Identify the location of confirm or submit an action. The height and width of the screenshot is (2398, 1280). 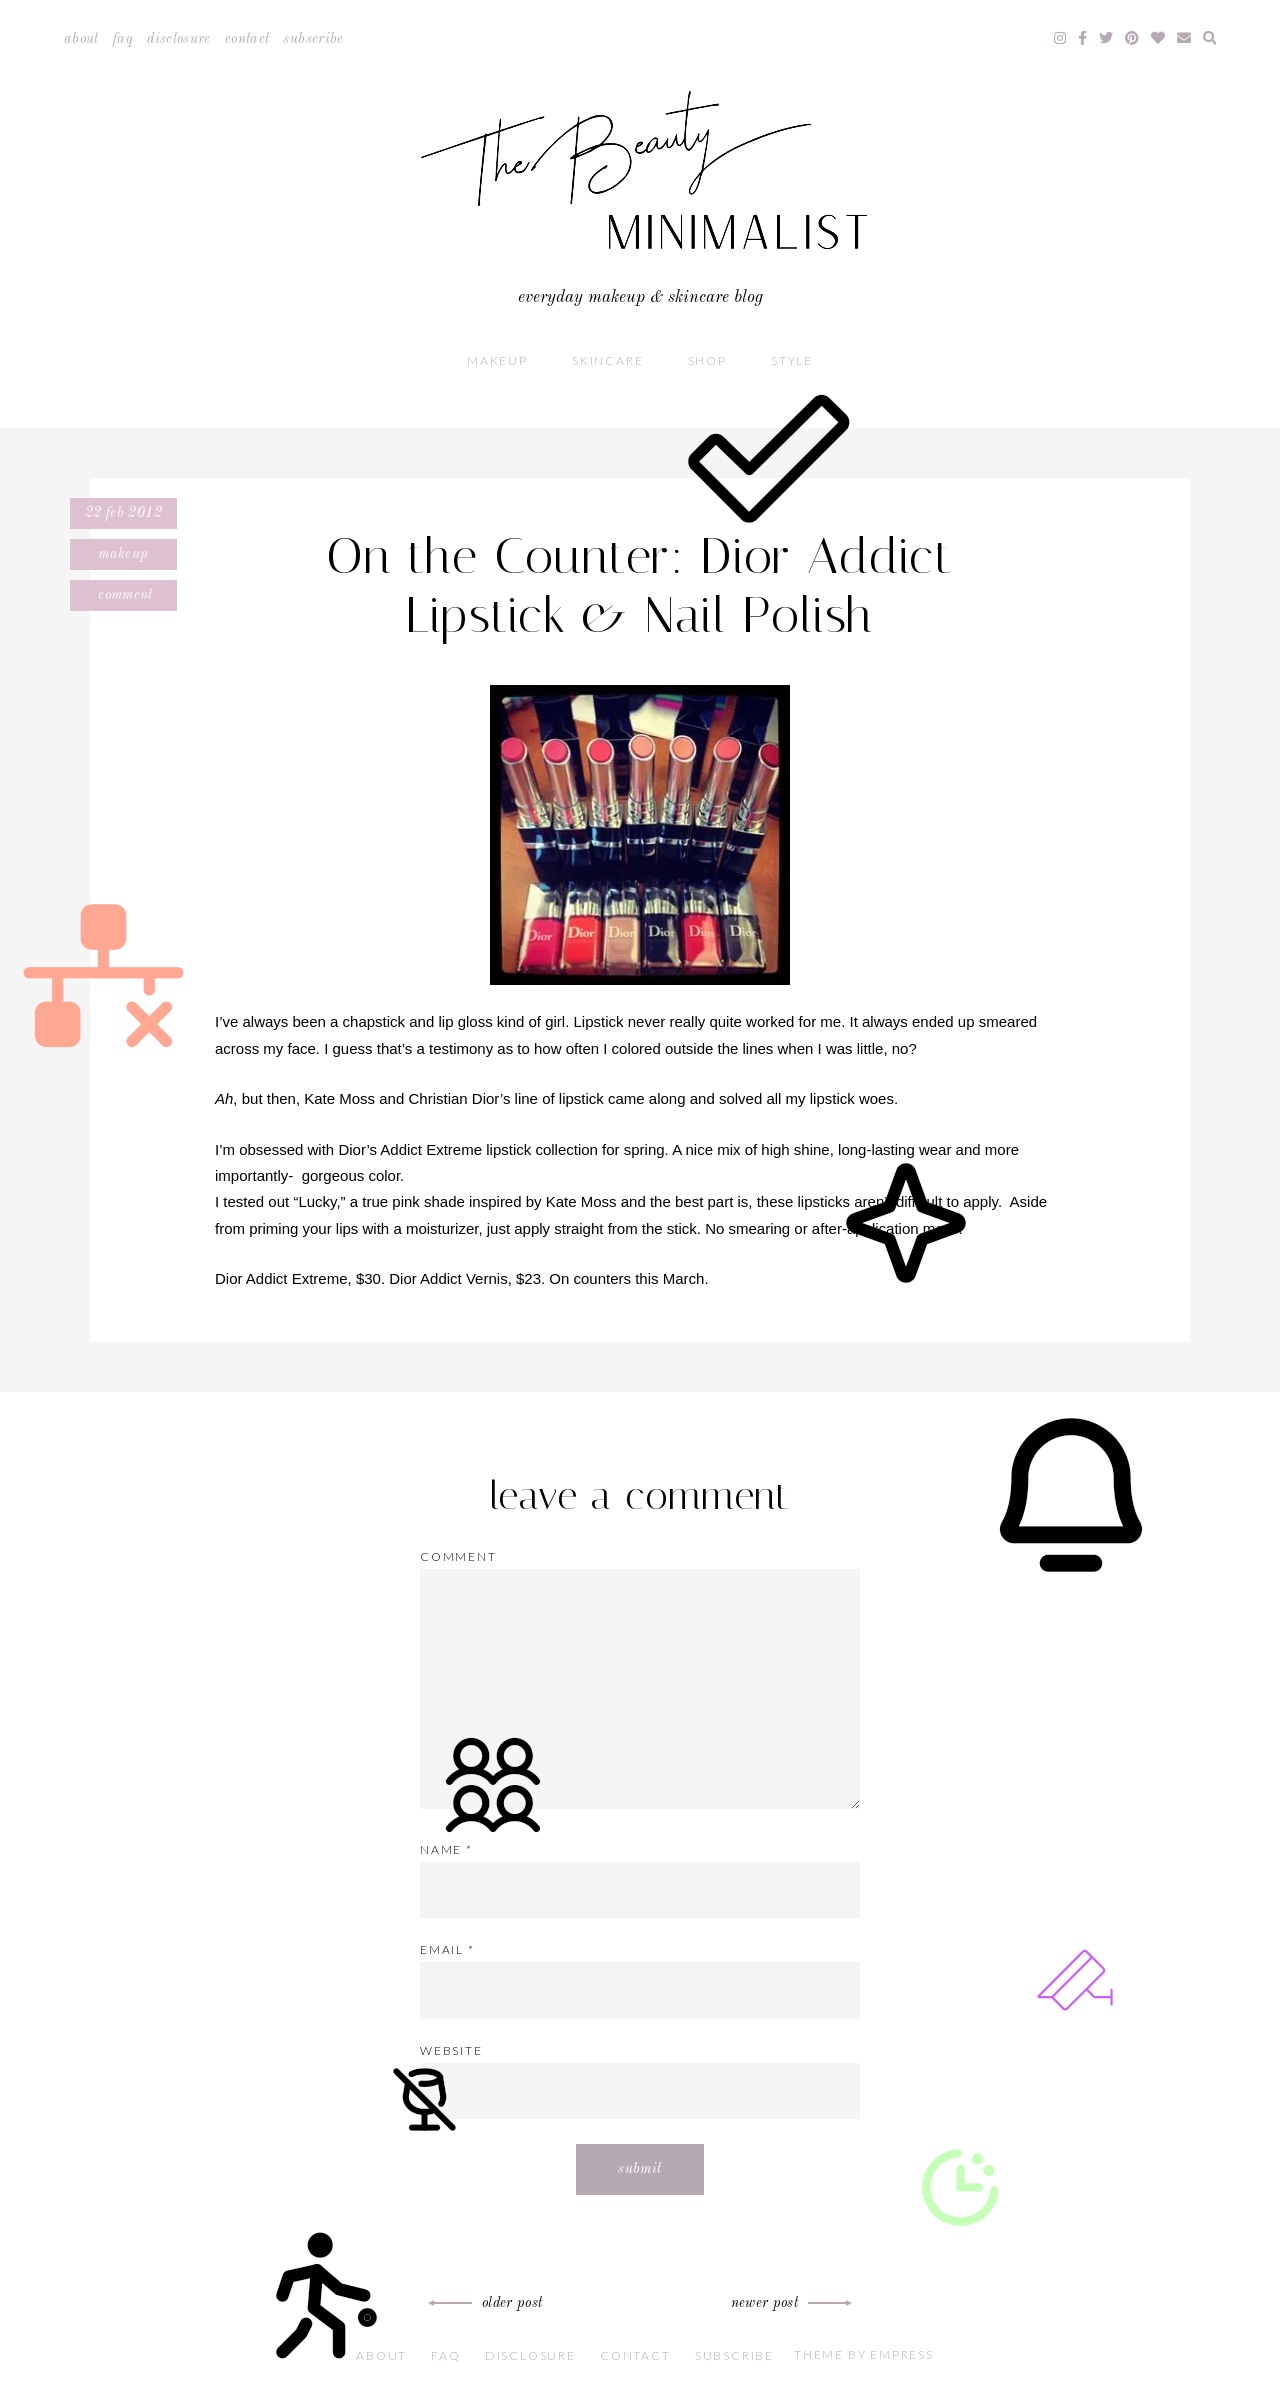
(766, 456).